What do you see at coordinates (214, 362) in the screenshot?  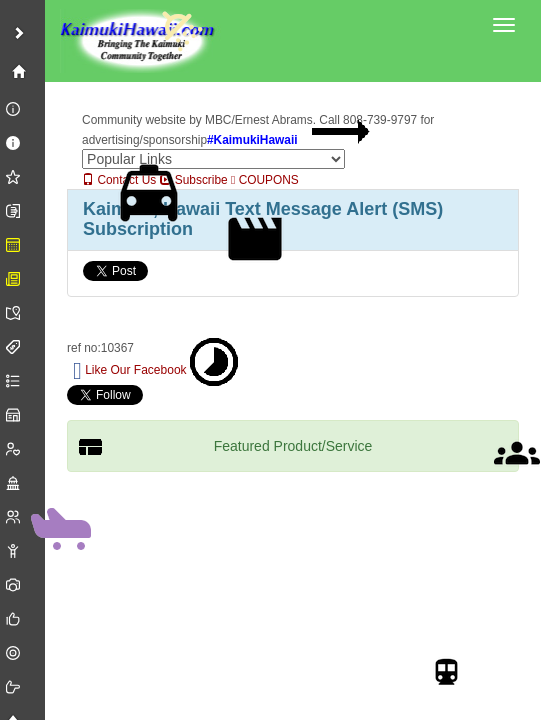 I see `enable timelapse recording mode` at bounding box center [214, 362].